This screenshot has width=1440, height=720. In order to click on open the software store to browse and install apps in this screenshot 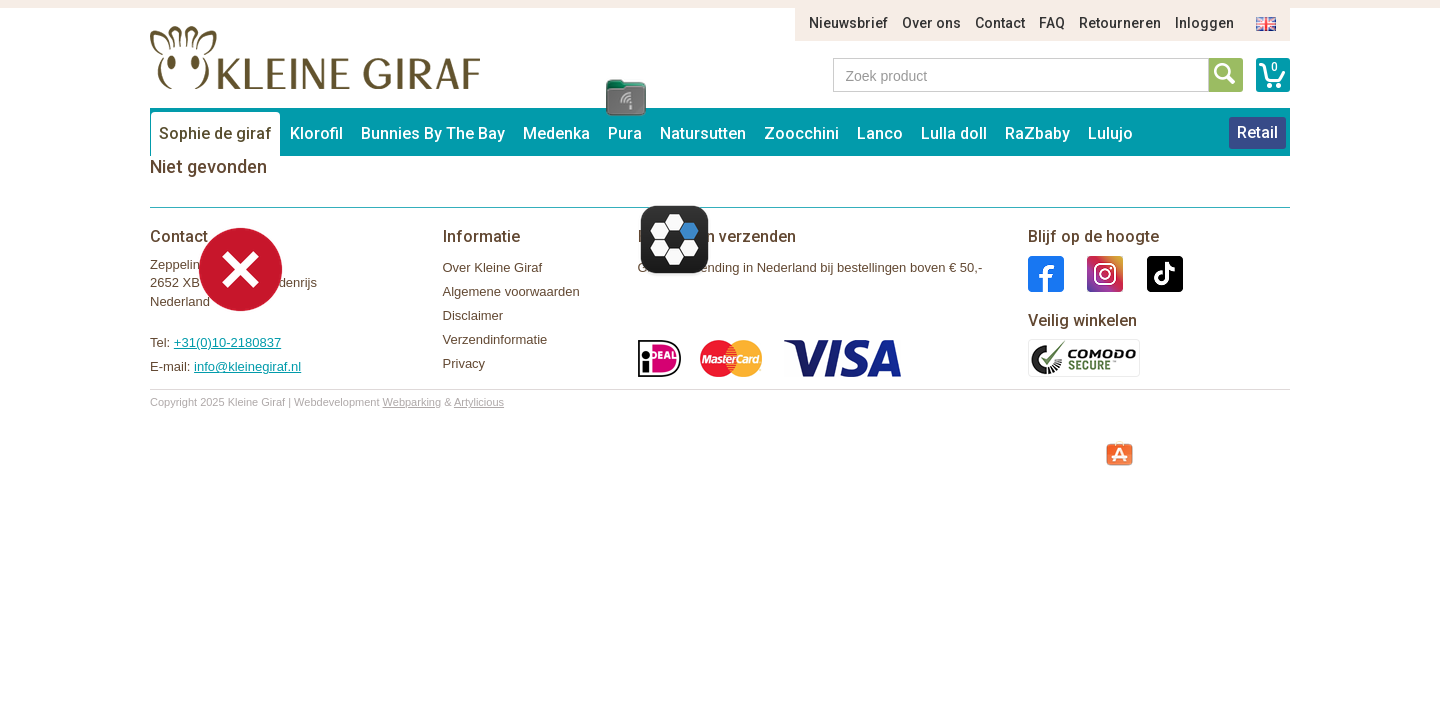, I will do `click(1119, 454)`.